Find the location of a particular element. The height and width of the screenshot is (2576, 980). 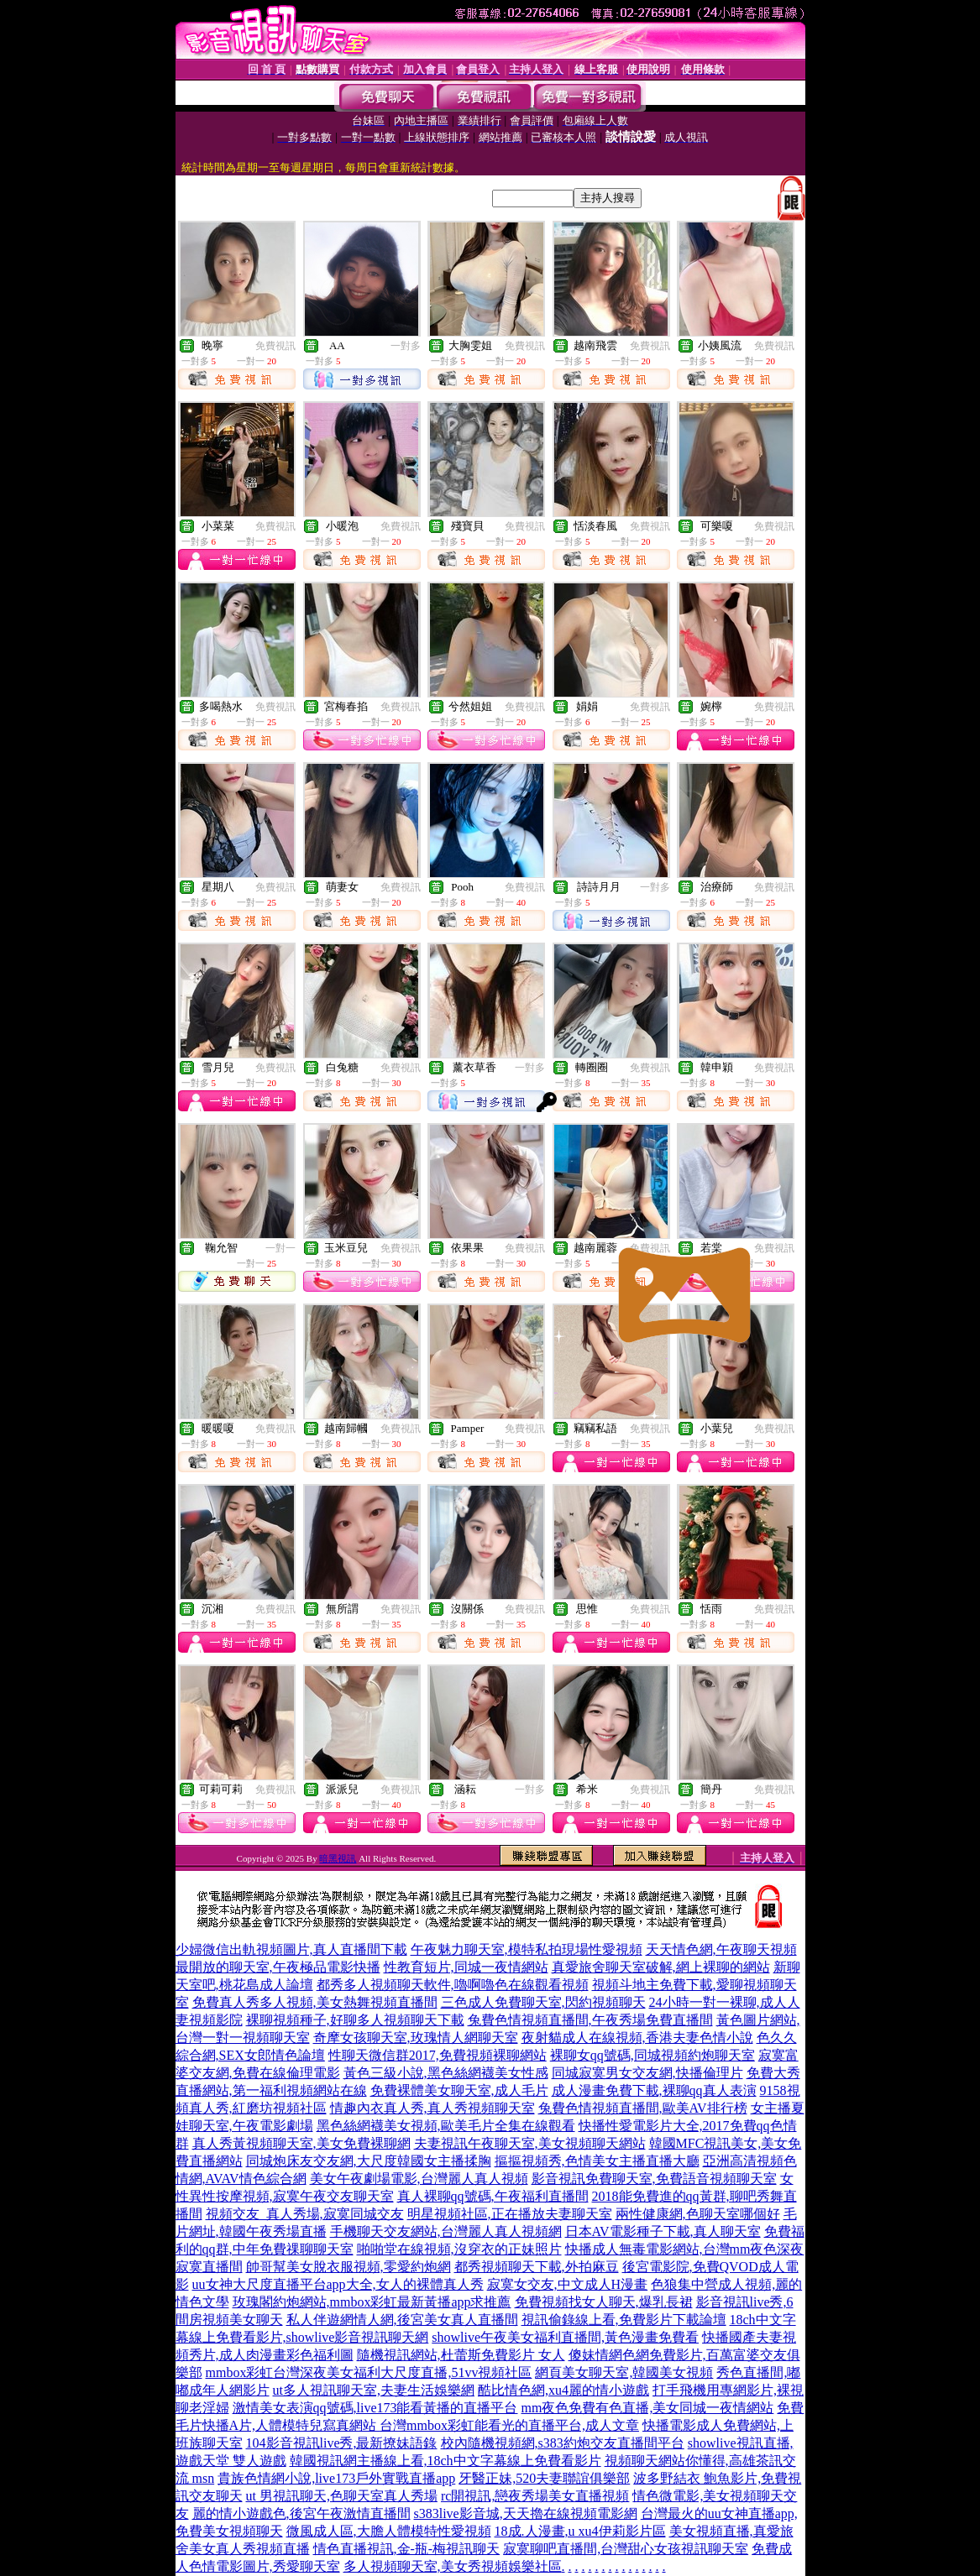

access security or password settings is located at coordinates (547, 1102).